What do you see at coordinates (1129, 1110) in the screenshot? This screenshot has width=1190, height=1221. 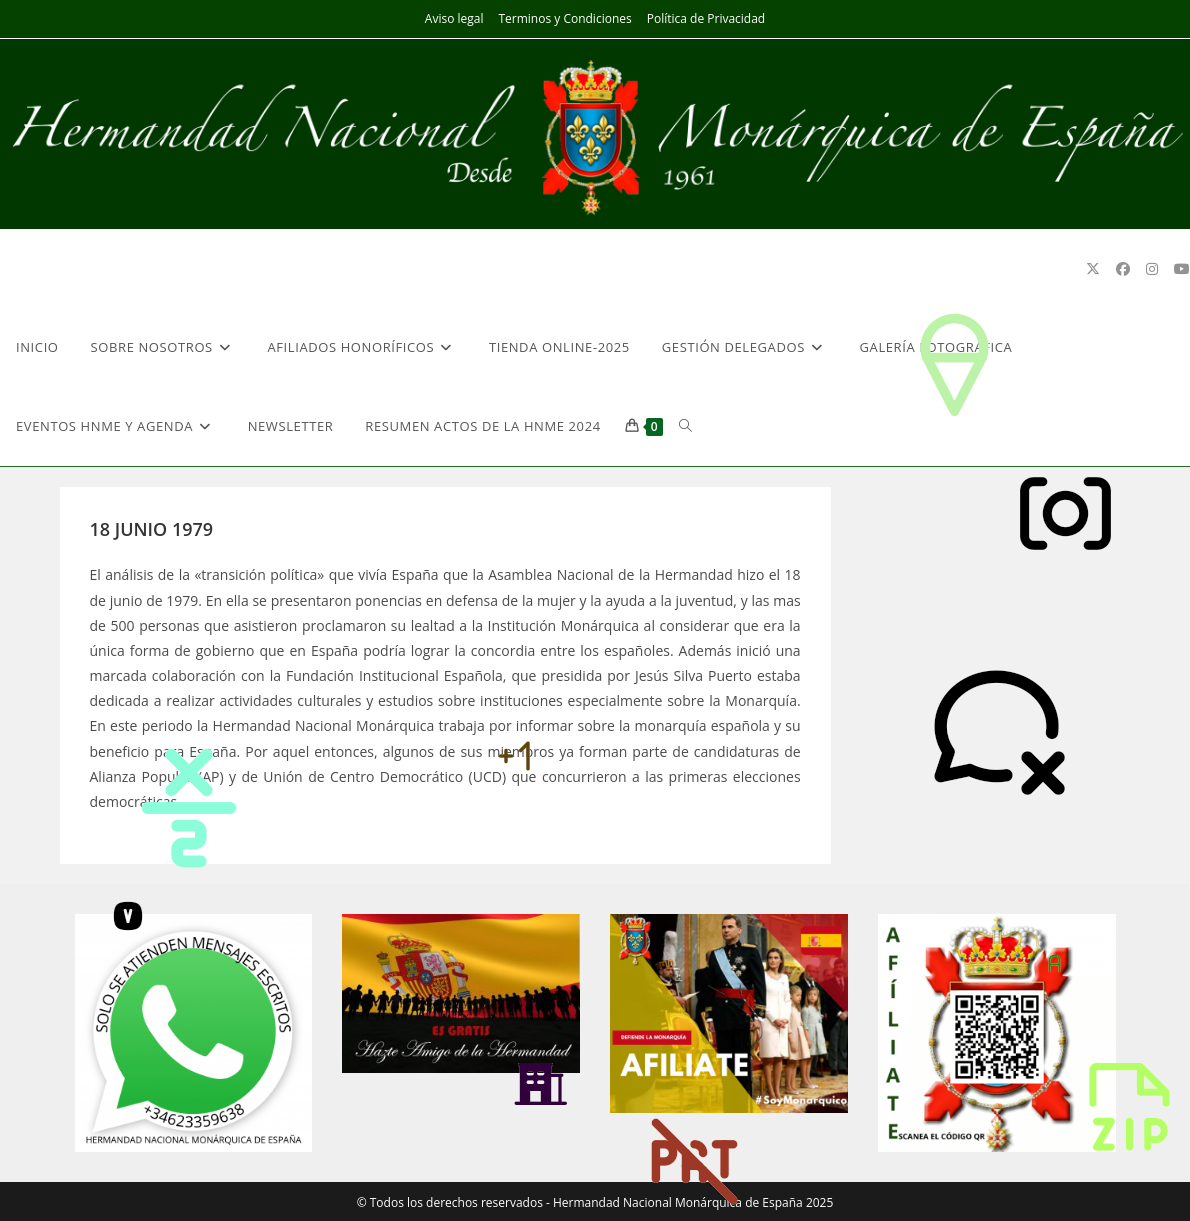 I see `open or extract a zip archive` at bounding box center [1129, 1110].